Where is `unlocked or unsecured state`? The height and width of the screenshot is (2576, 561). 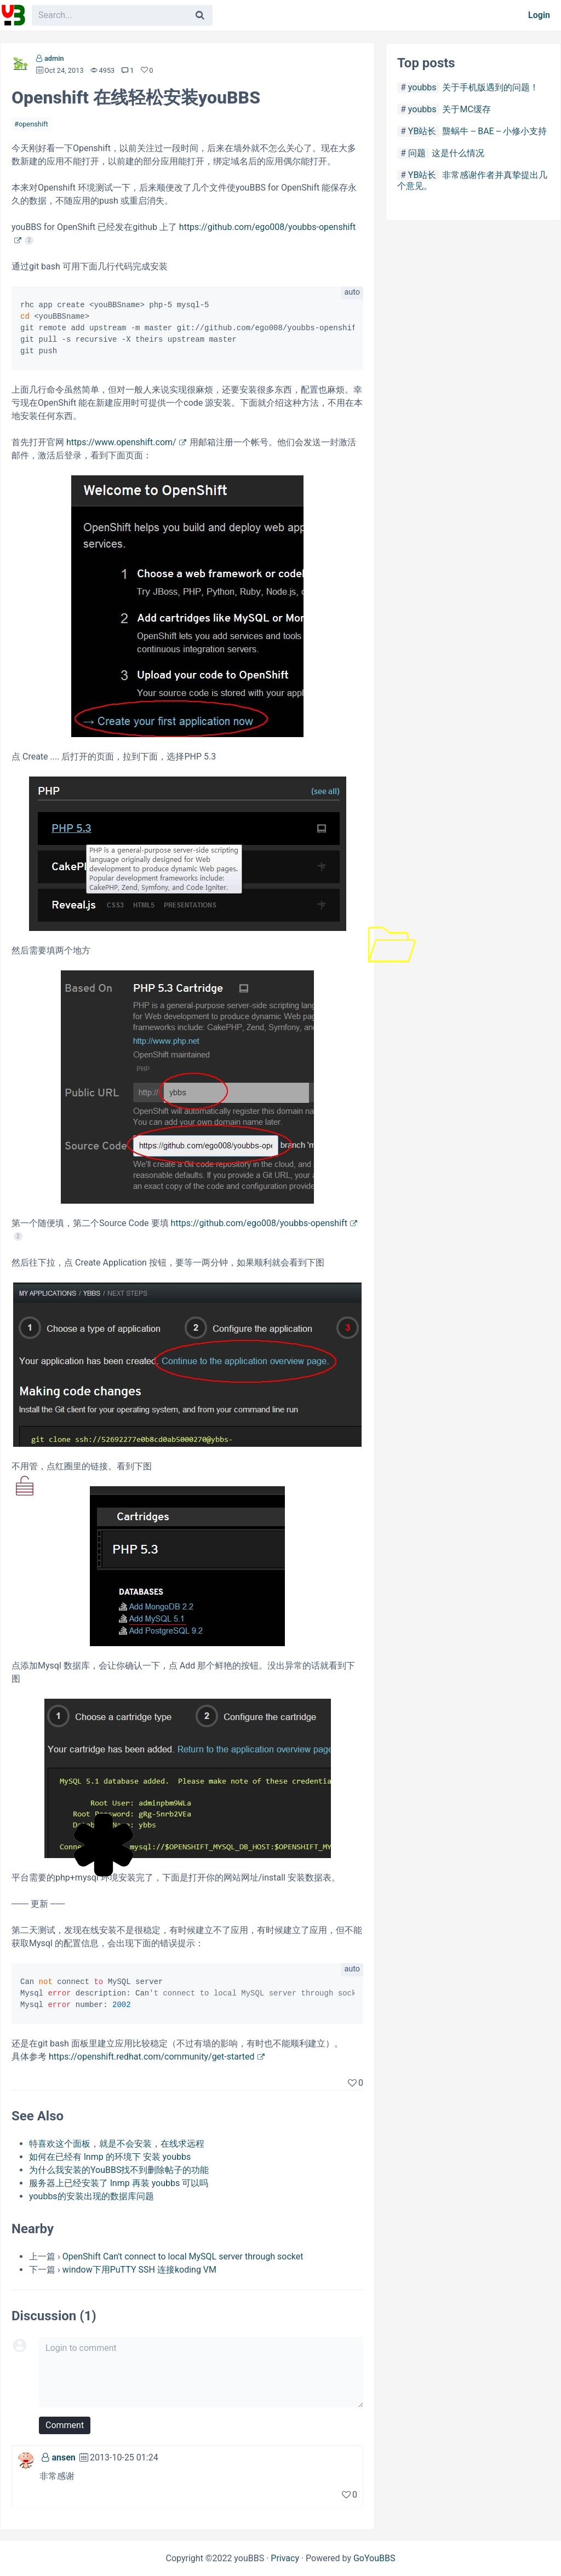 unlocked or unsecured state is located at coordinates (25, 1487).